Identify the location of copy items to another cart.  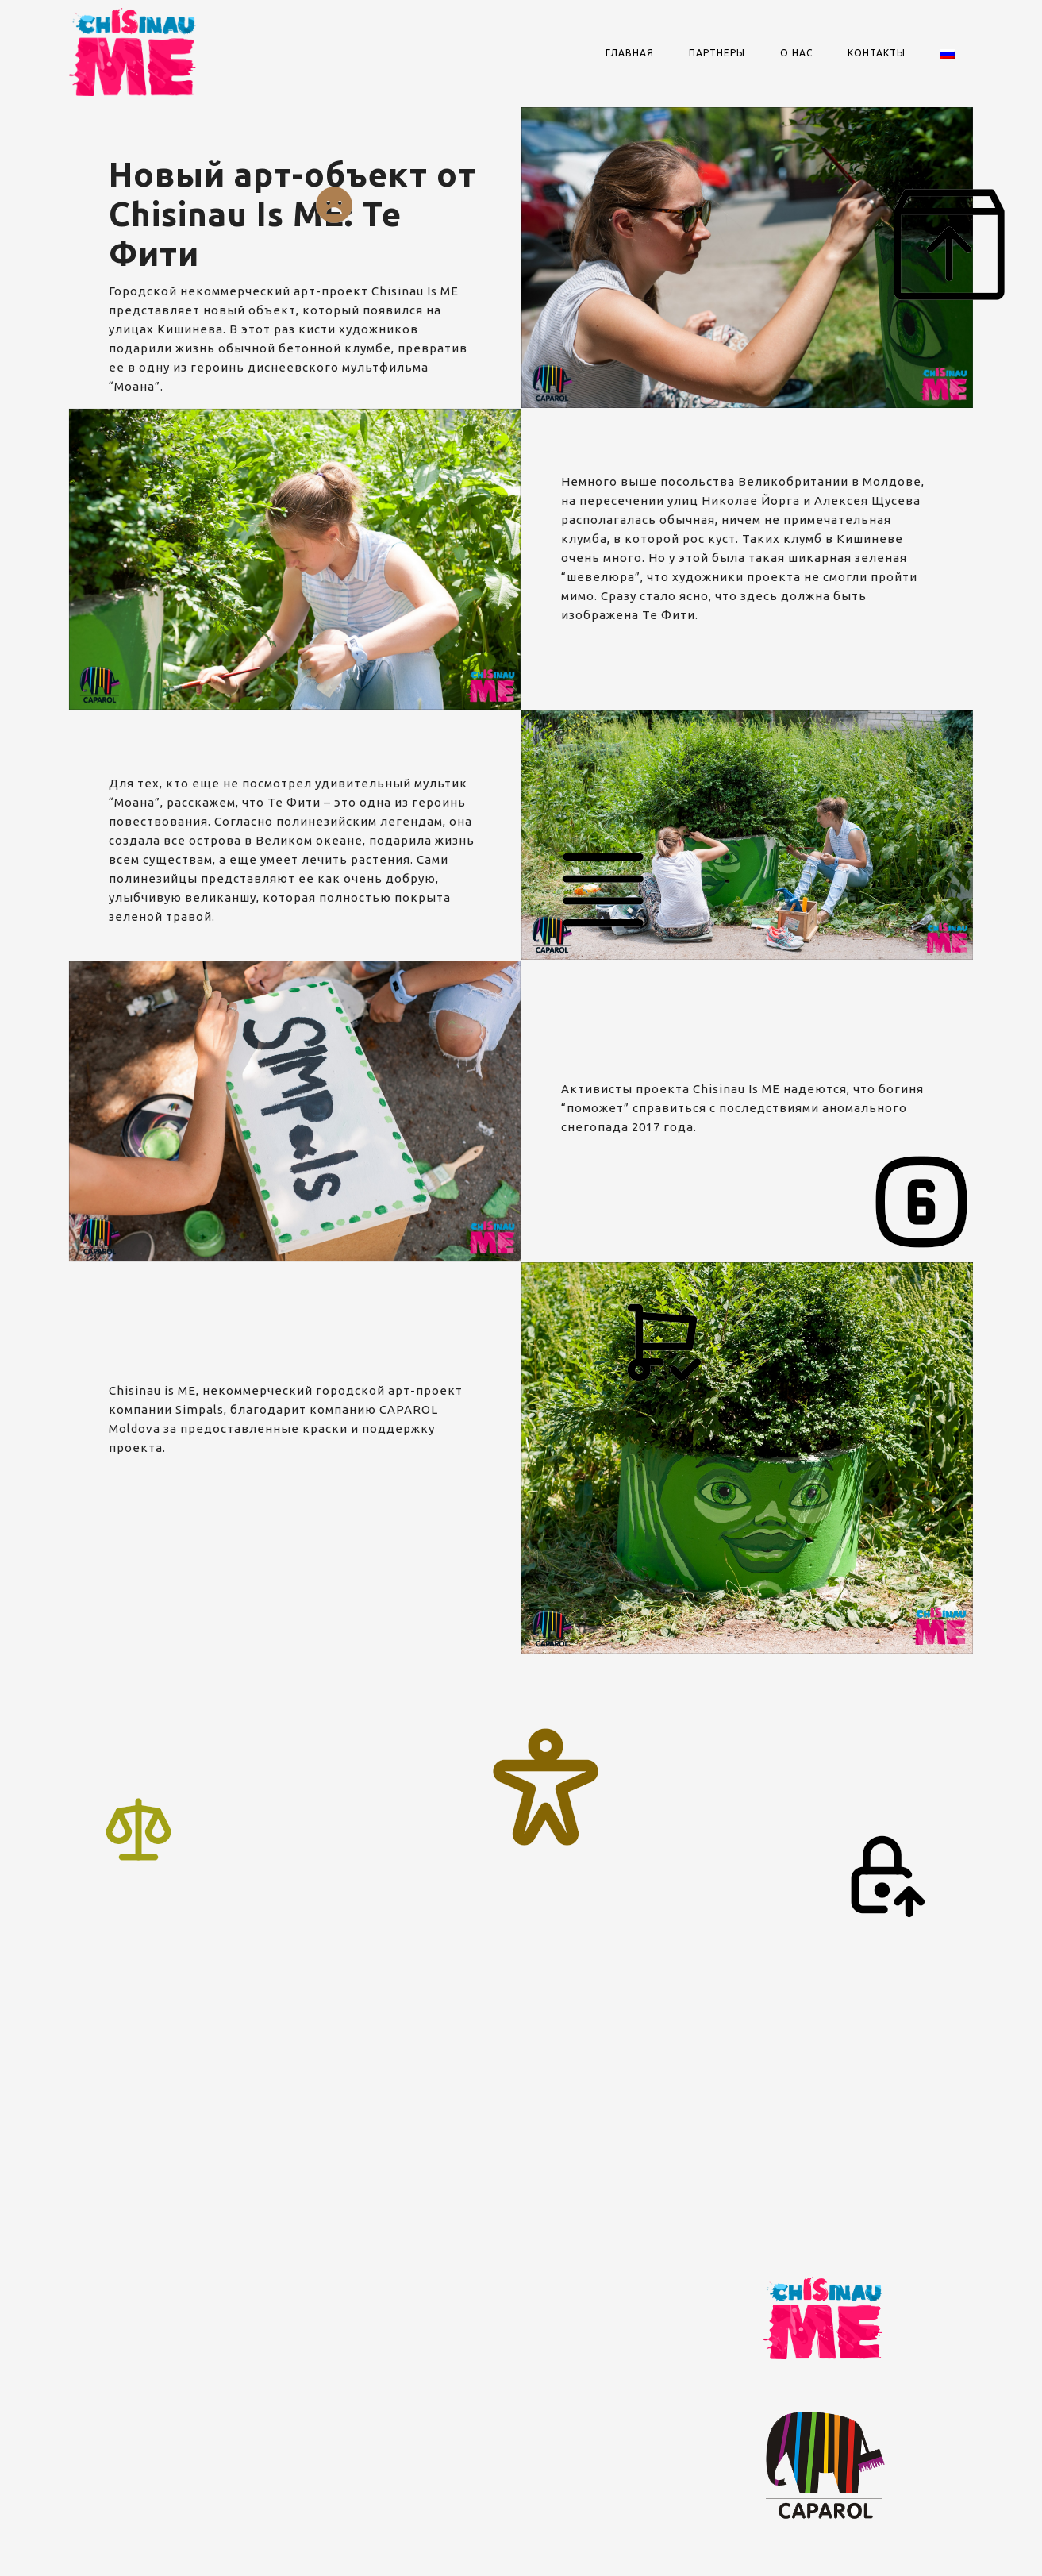
(662, 1342).